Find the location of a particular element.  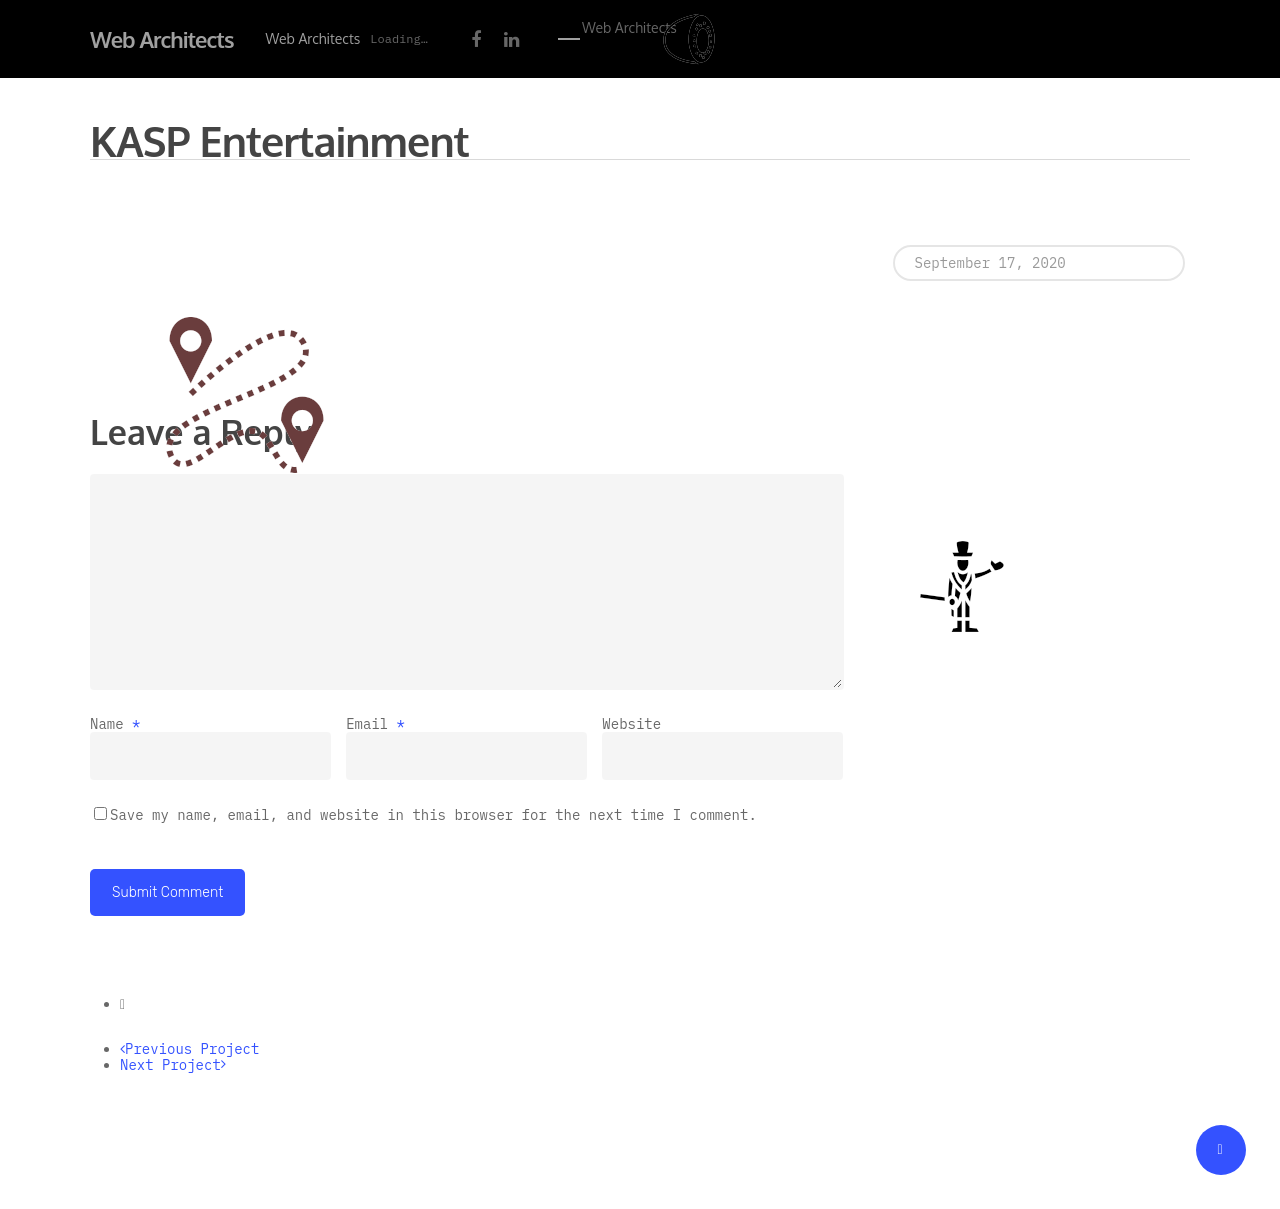

view route distance between two points is located at coordinates (245, 395).